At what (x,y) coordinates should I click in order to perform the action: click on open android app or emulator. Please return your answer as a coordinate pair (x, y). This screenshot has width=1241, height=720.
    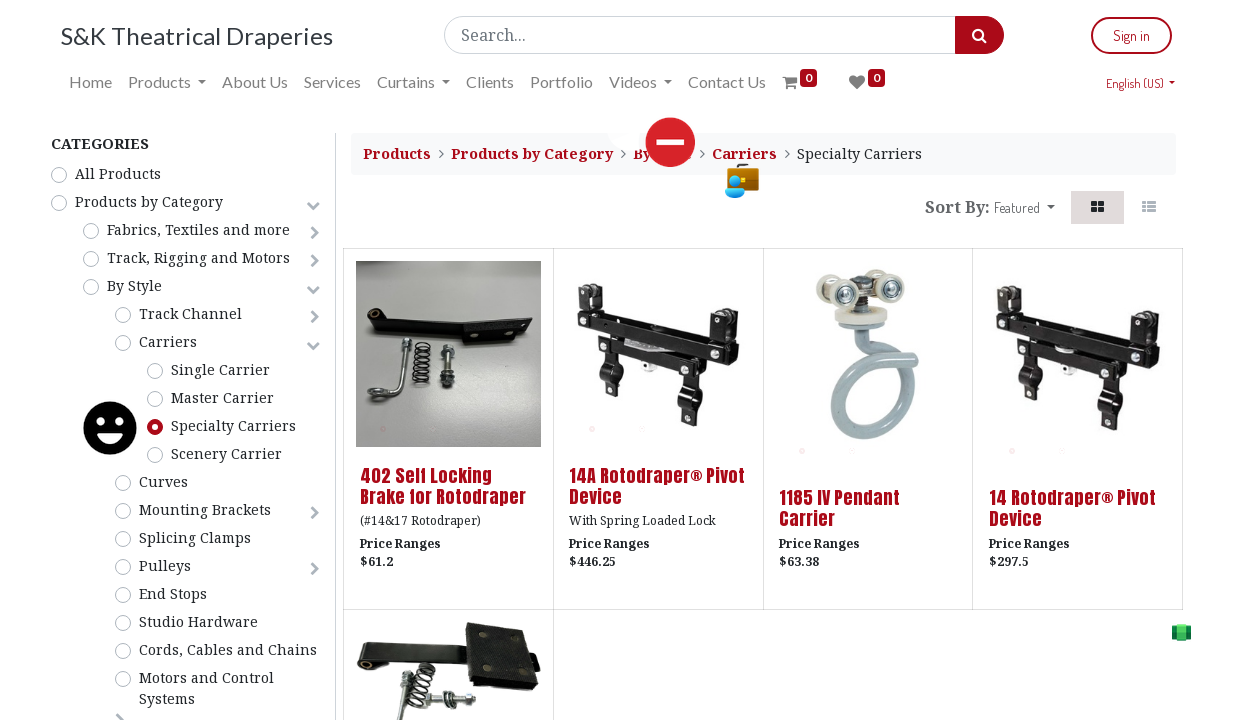
    Looking at the image, I should click on (1181, 632).